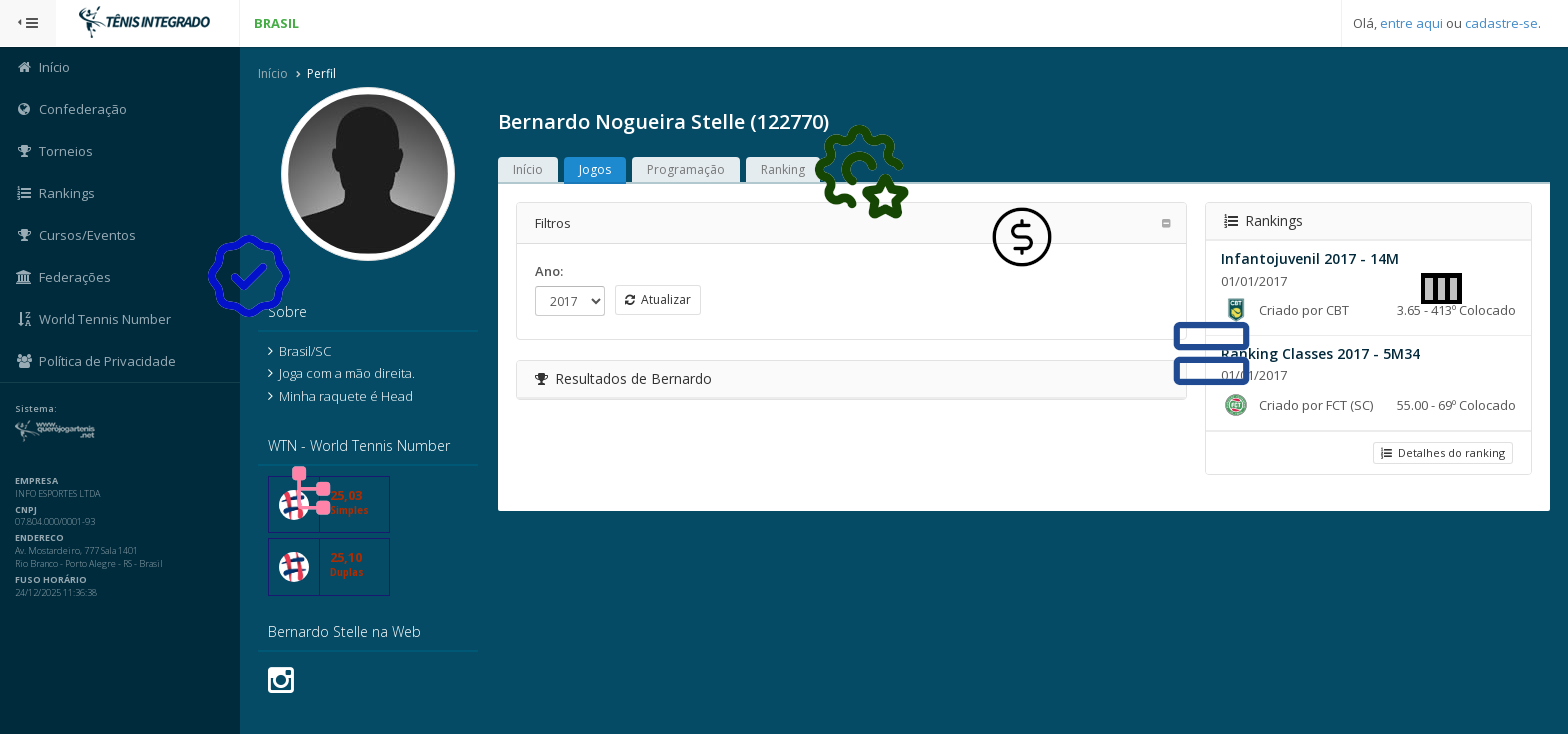 This screenshot has width=1568, height=734. I want to click on indicates a verified account or identity, so click(249, 276).